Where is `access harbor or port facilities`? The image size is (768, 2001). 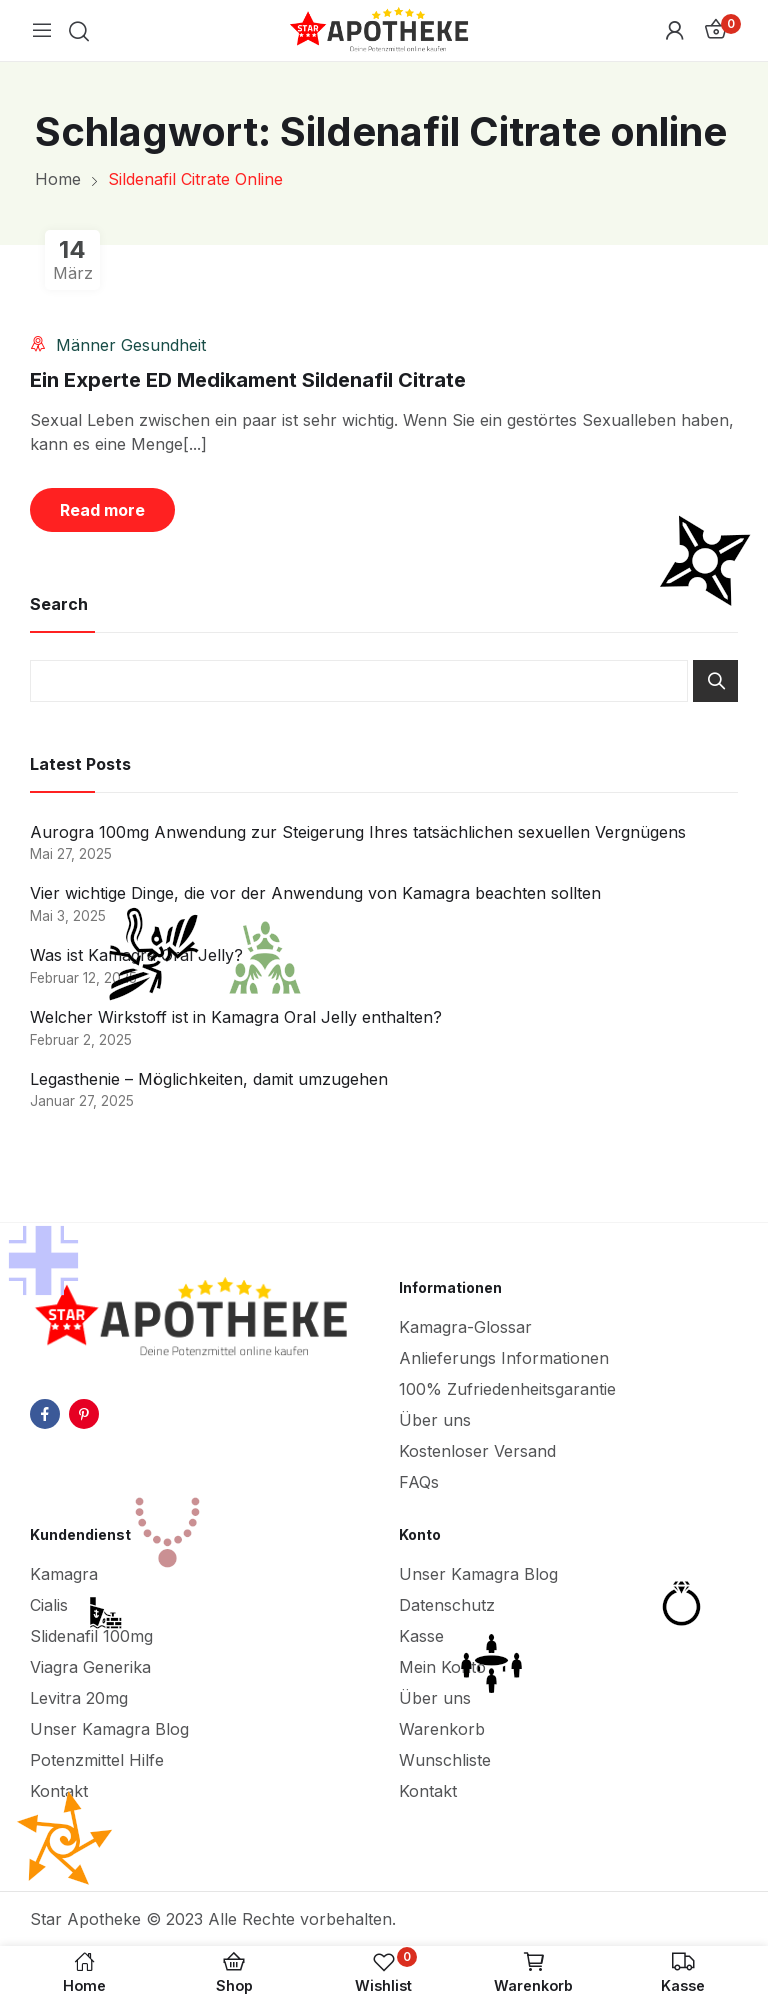 access harbor or port facilities is located at coordinates (106, 1613).